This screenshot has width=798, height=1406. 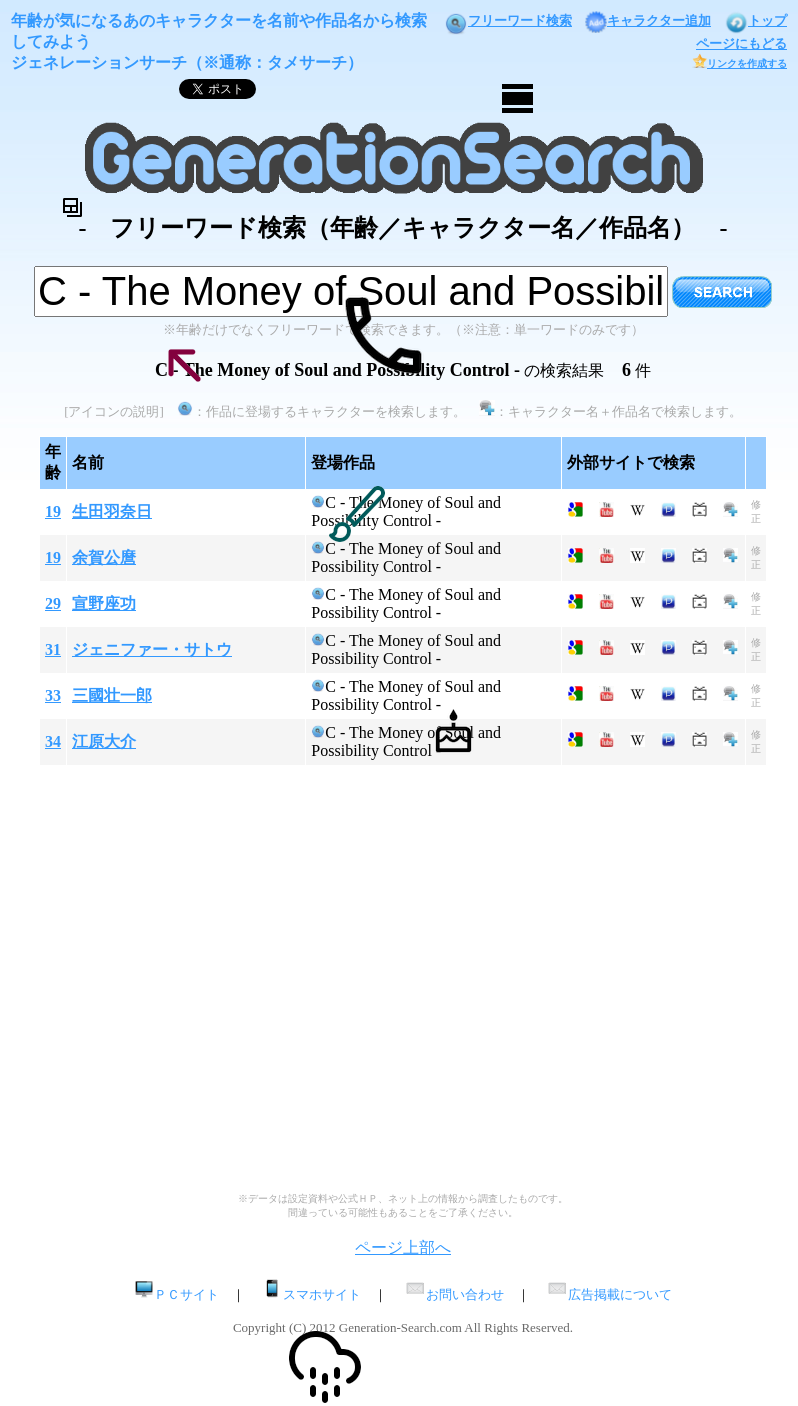 I want to click on tap to make a phone call, so click(x=383, y=335).